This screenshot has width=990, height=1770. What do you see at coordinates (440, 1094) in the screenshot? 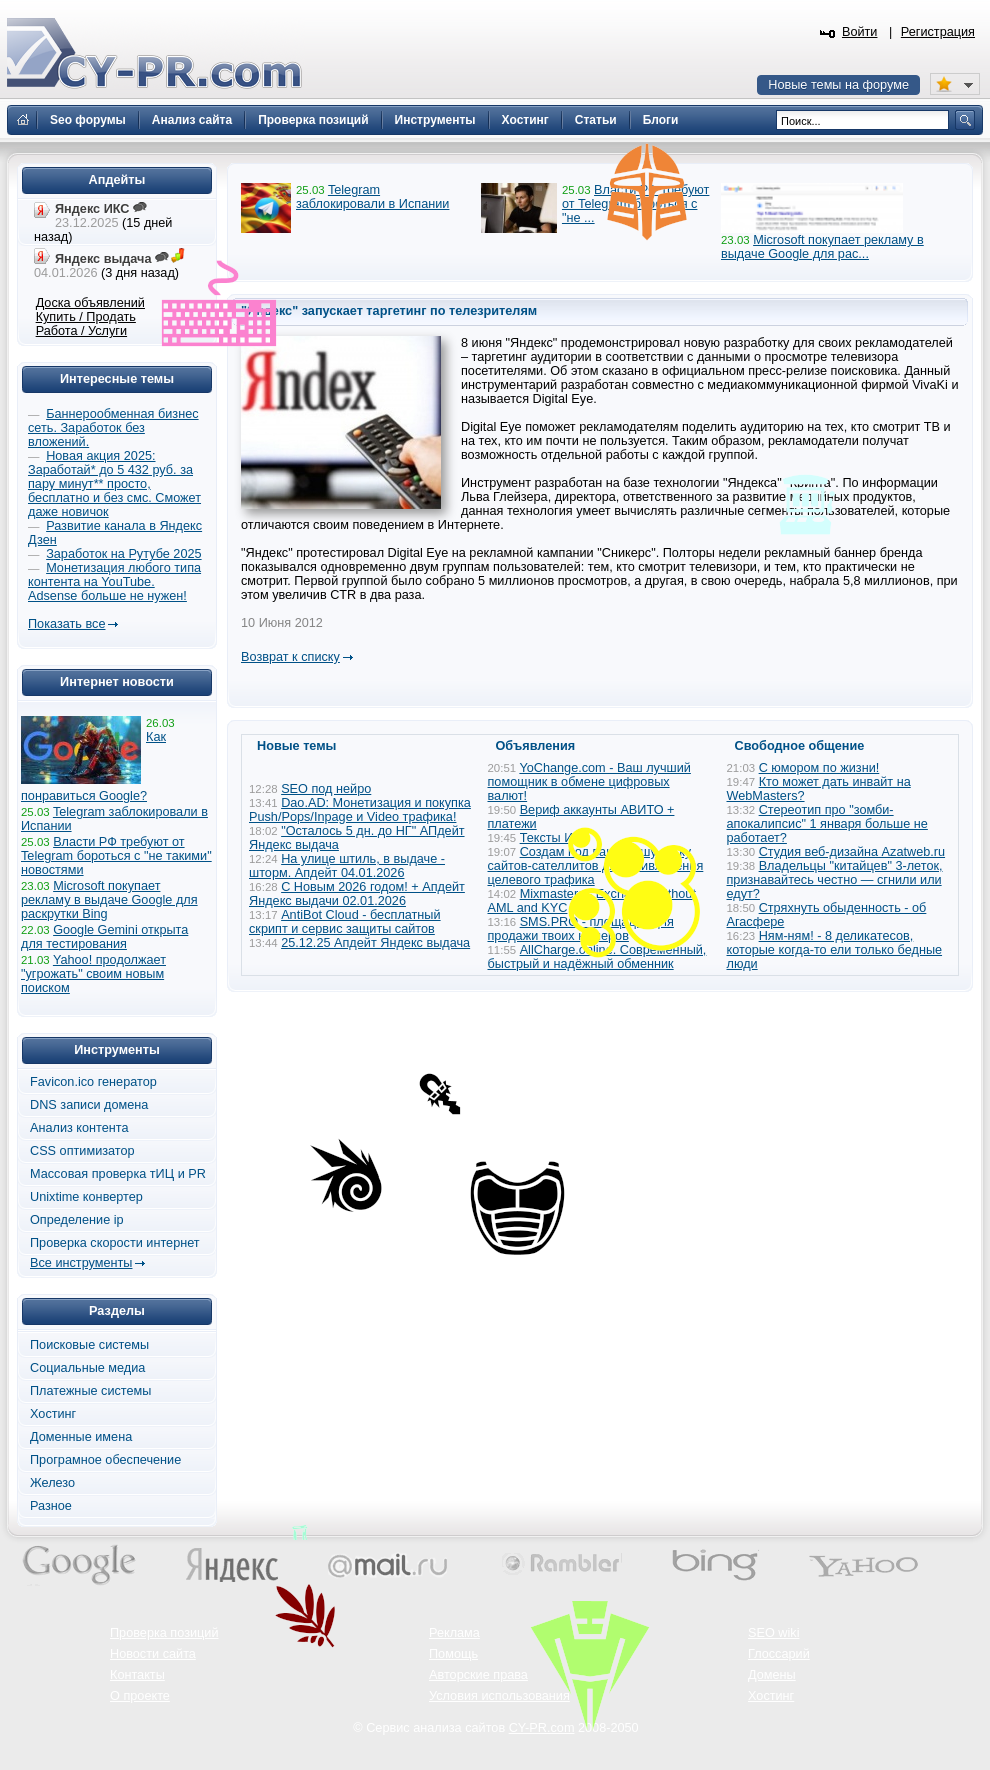
I see `activate magnetic pulse ability` at bounding box center [440, 1094].